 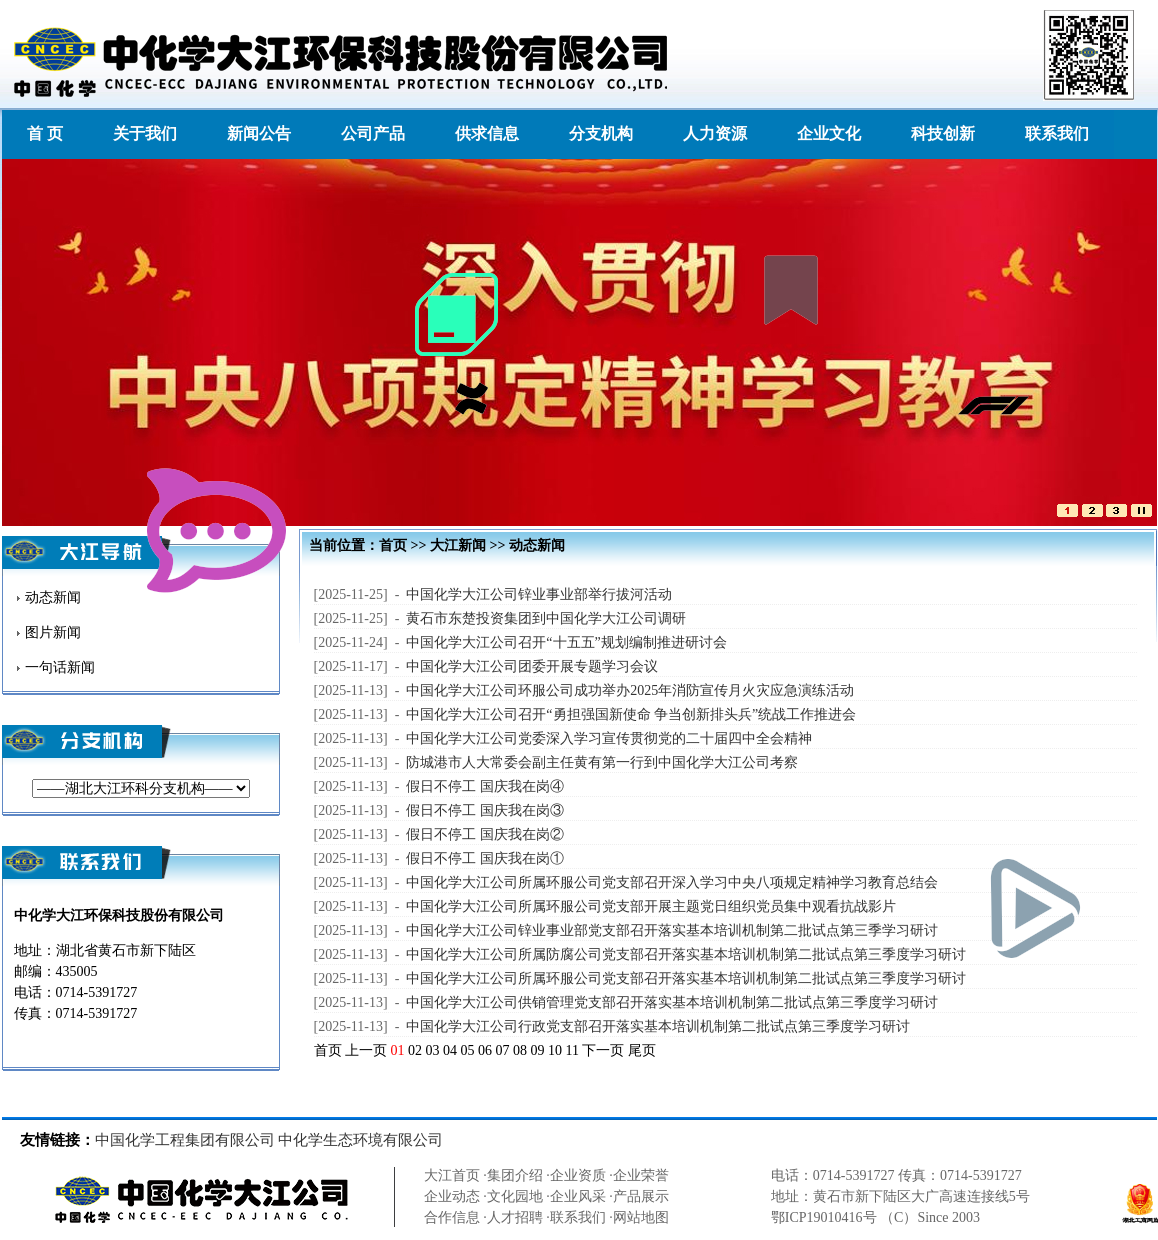 I want to click on open the Formula 1 app or website, so click(x=993, y=405).